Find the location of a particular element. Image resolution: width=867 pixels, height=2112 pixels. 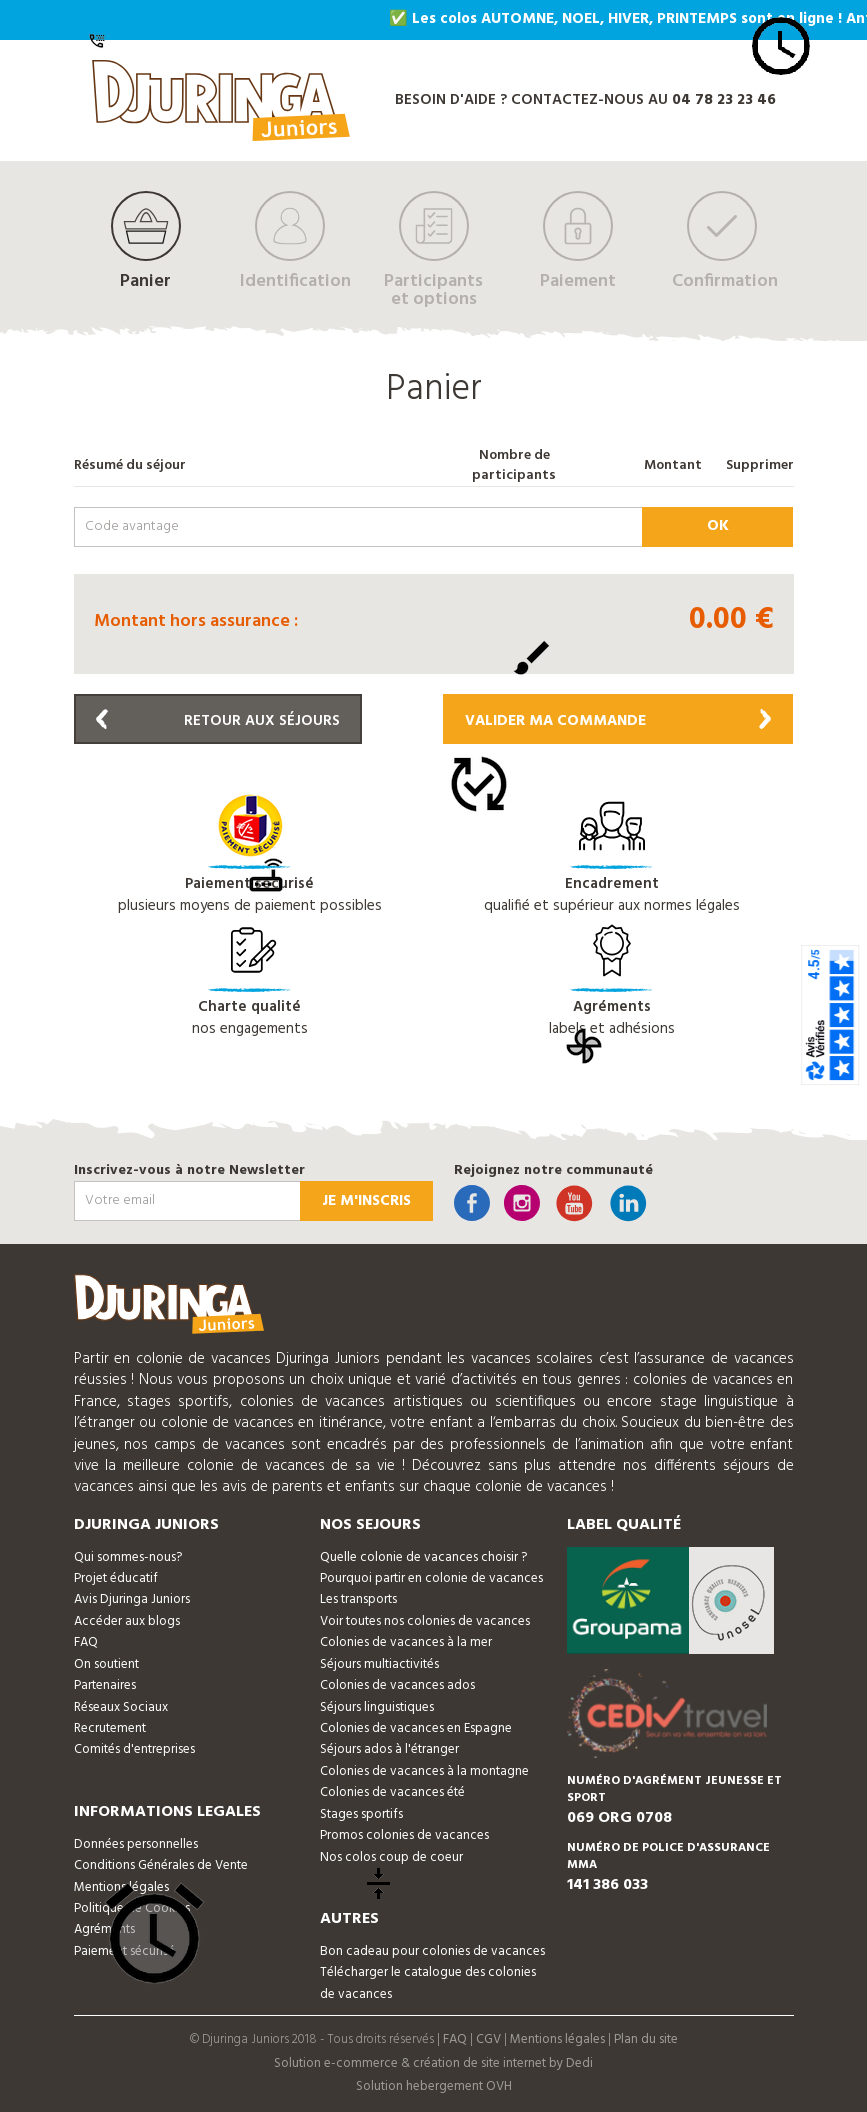

access toys or games section is located at coordinates (584, 1046).